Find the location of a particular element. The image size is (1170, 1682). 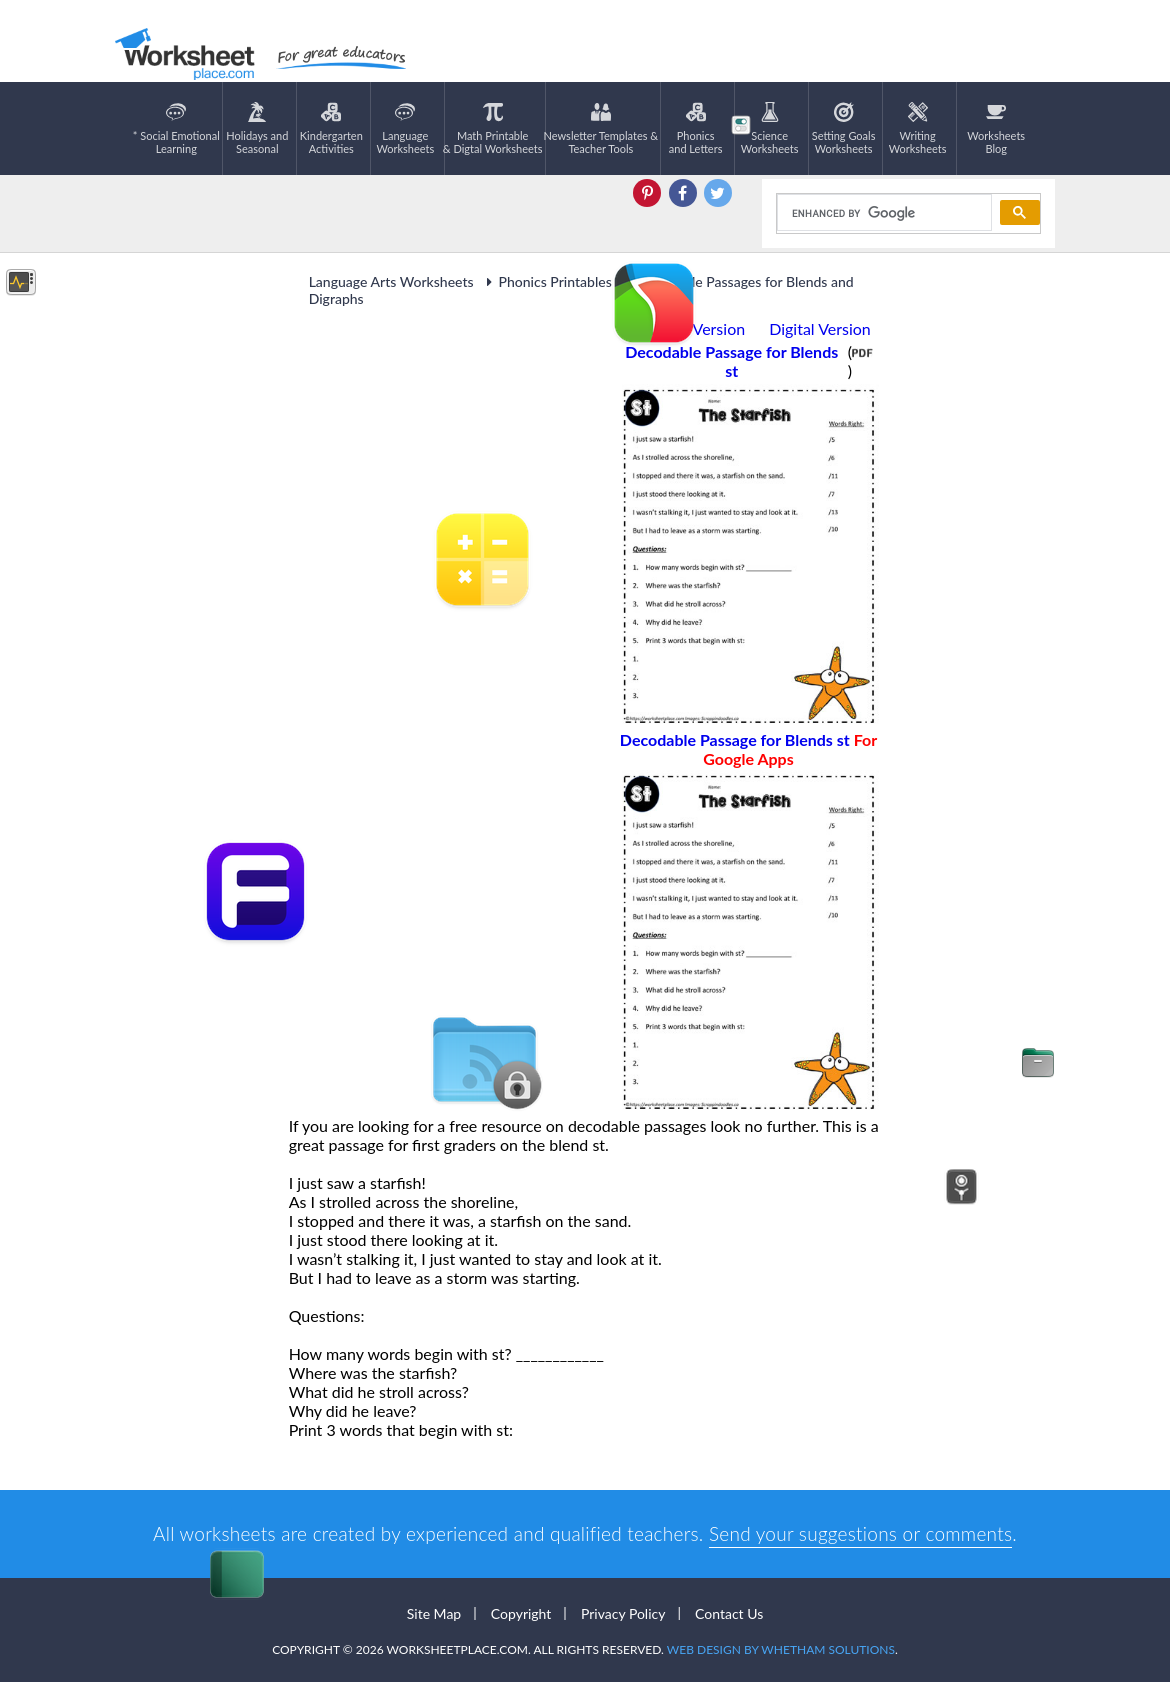

open floorp browser is located at coordinates (255, 891).